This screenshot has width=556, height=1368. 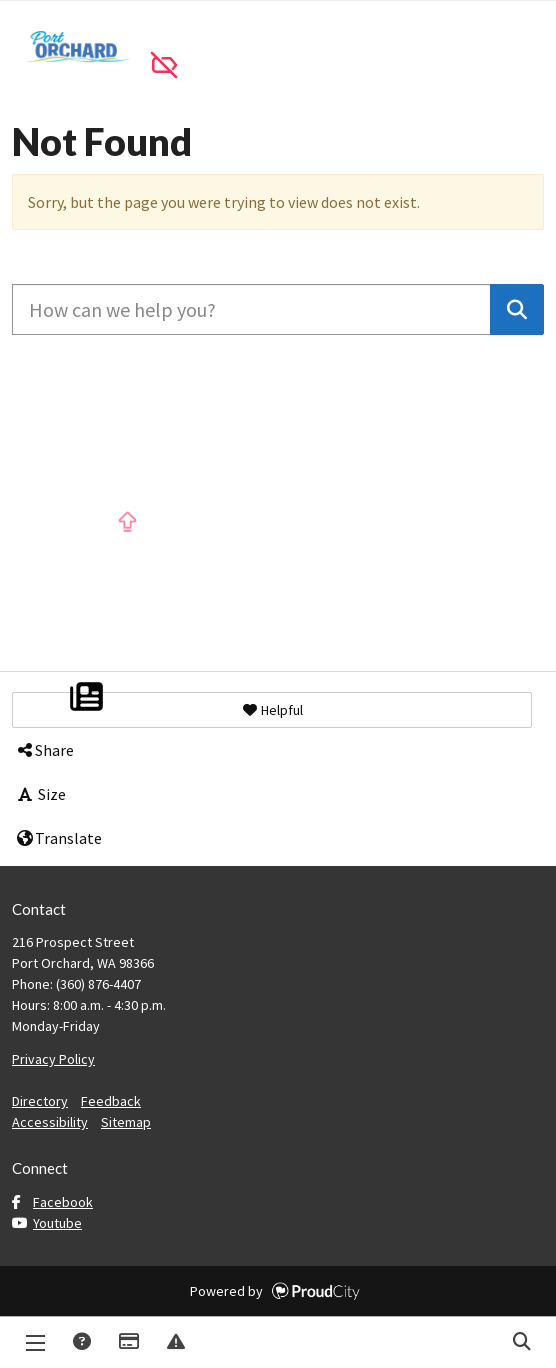 What do you see at coordinates (164, 65) in the screenshot?
I see `disable or remove a label` at bounding box center [164, 65].